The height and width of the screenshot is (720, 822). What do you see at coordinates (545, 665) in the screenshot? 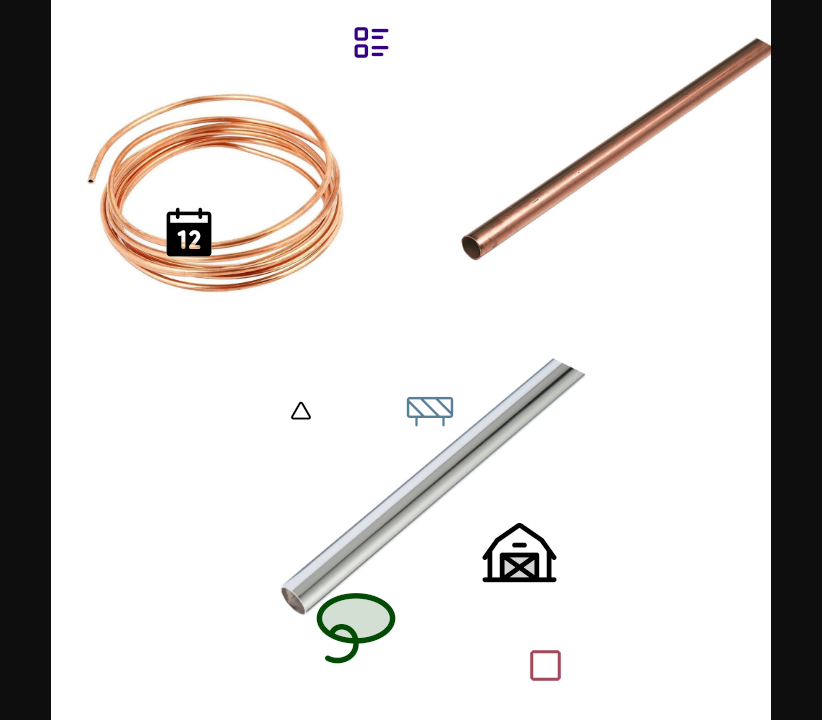
I see `stop debugging session` at bounding box center [545, 665].